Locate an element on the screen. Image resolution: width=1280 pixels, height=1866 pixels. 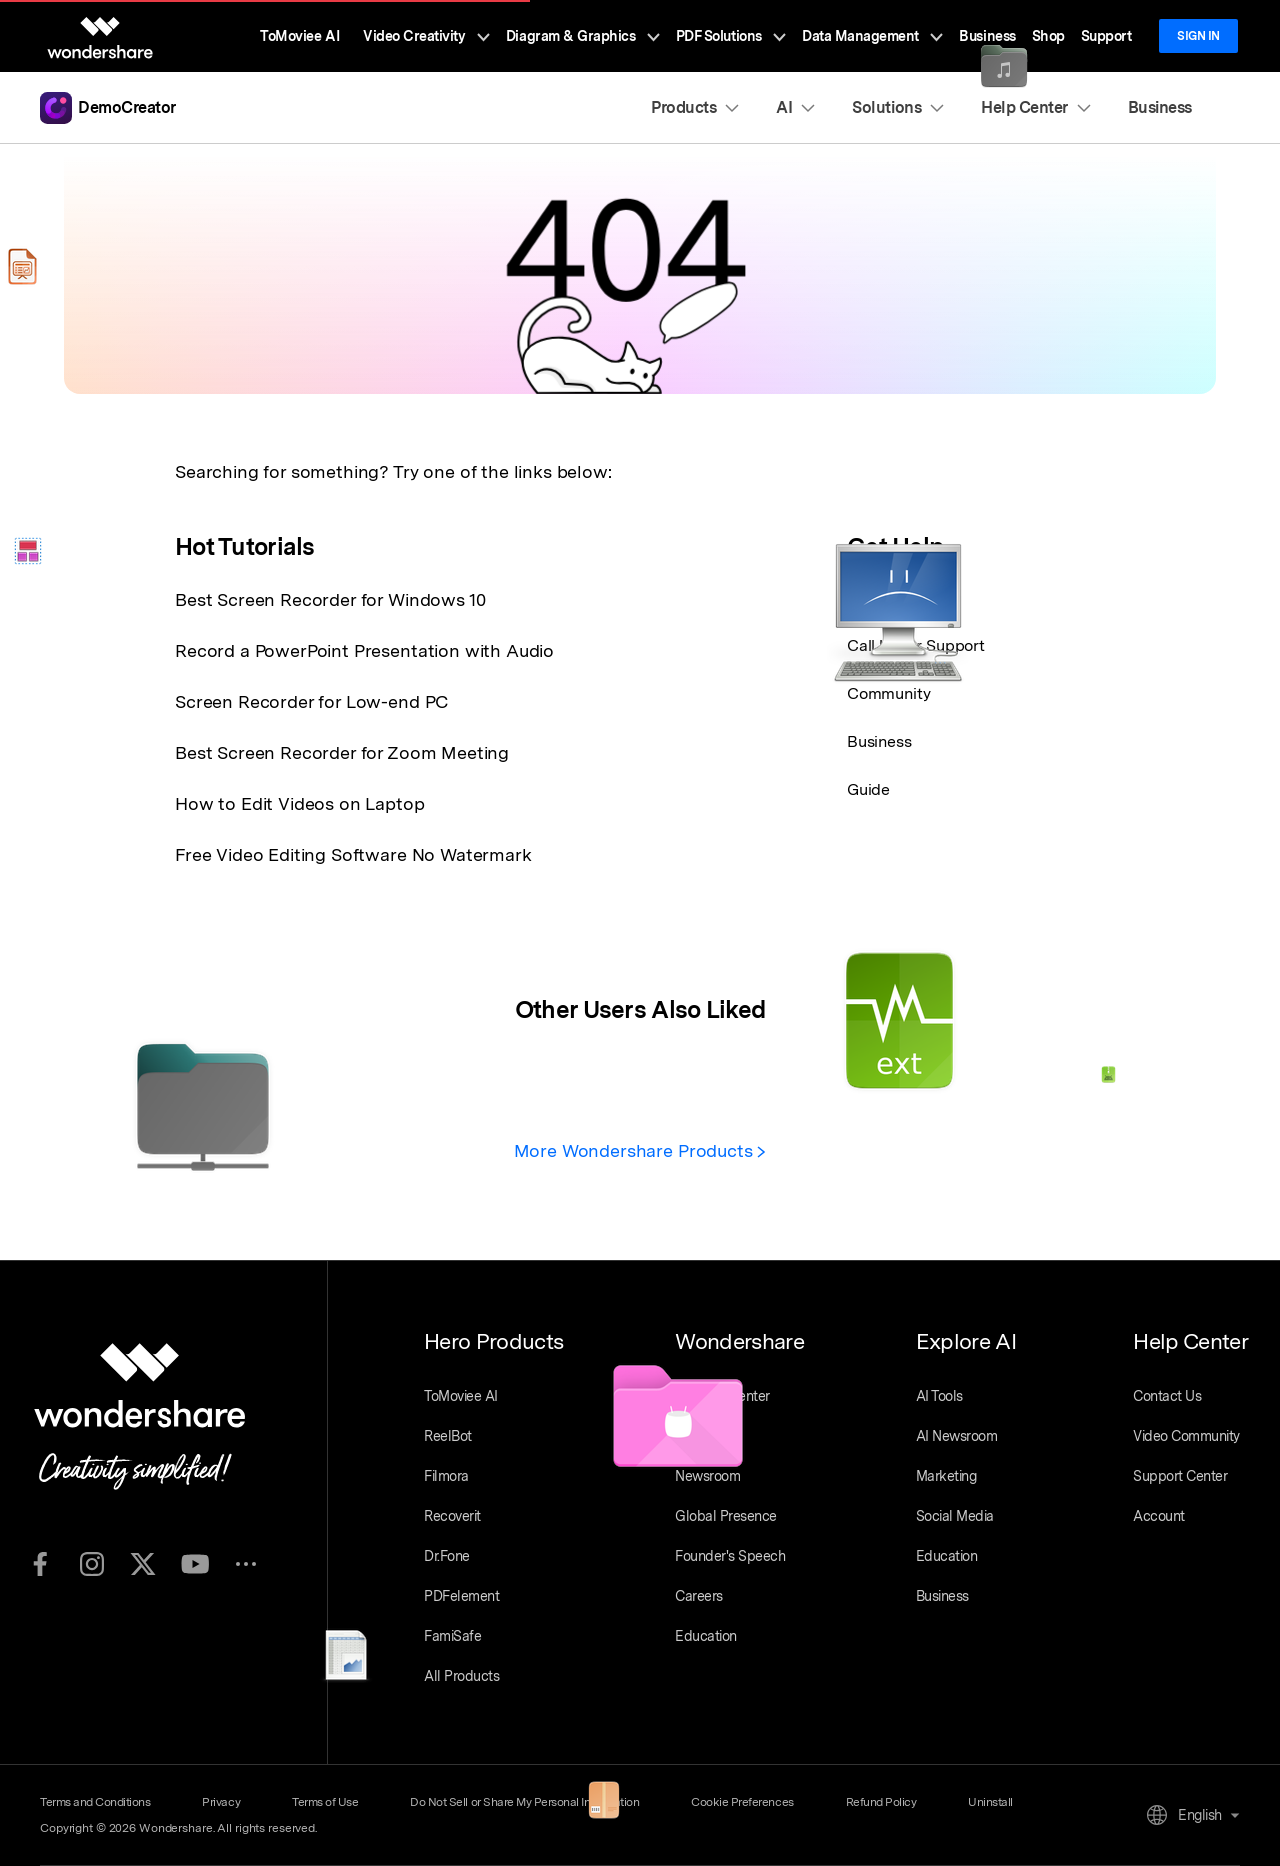
indicates a system error or computer malfunction is located at coordinates (898, 614).